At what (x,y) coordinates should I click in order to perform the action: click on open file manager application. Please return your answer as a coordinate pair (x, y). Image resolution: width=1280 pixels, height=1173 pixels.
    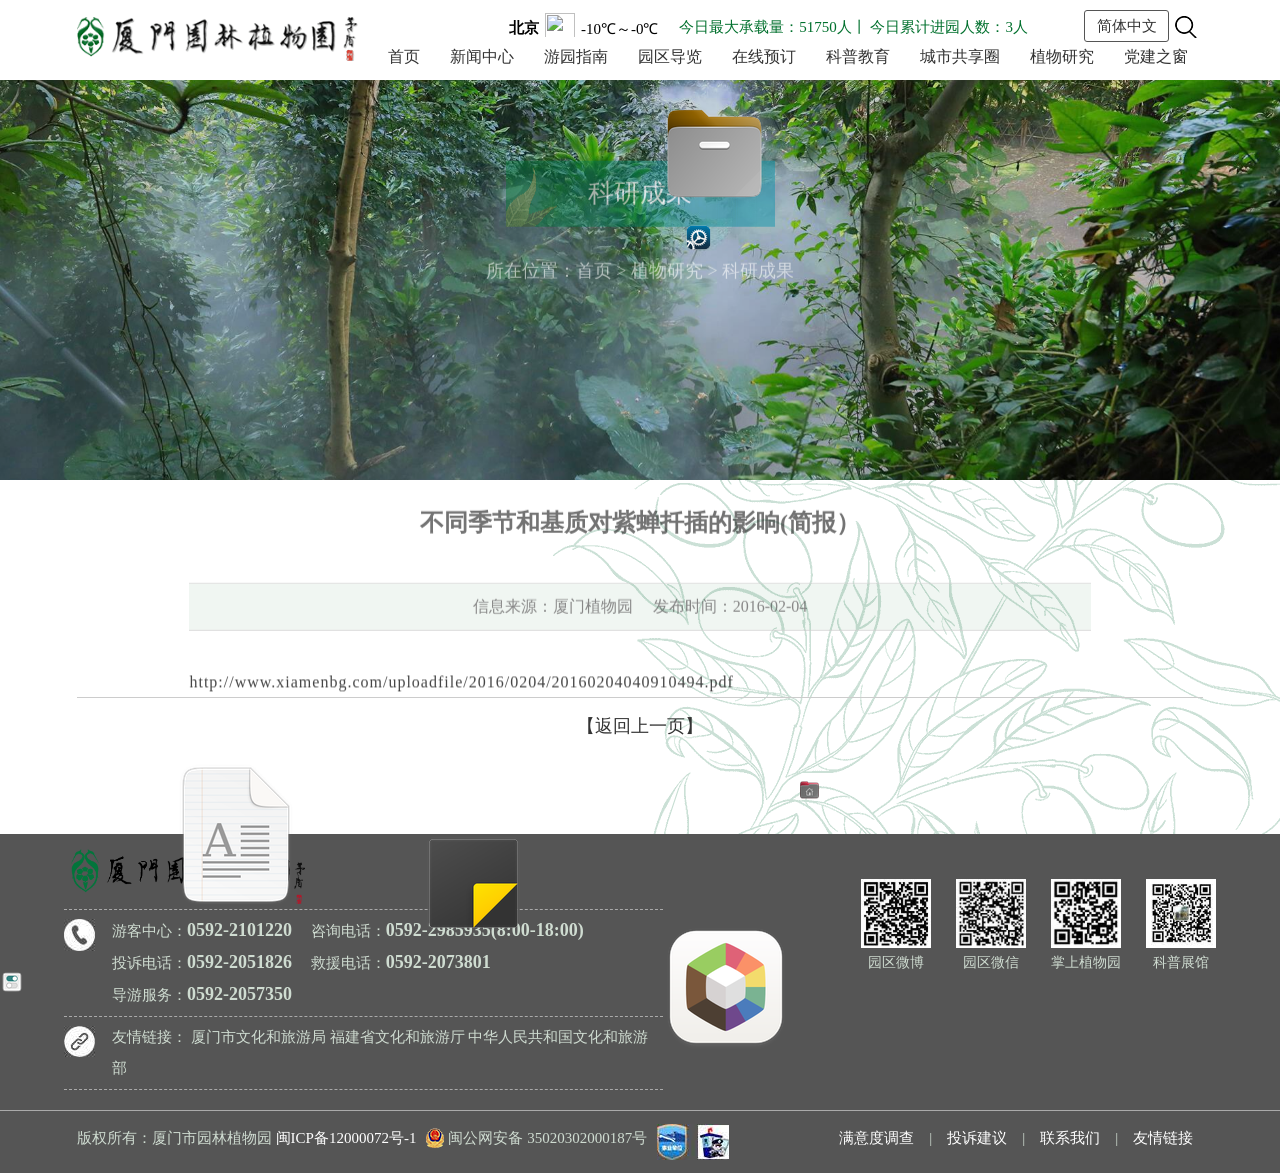
    Looking at the image, I should click on (714, 153).